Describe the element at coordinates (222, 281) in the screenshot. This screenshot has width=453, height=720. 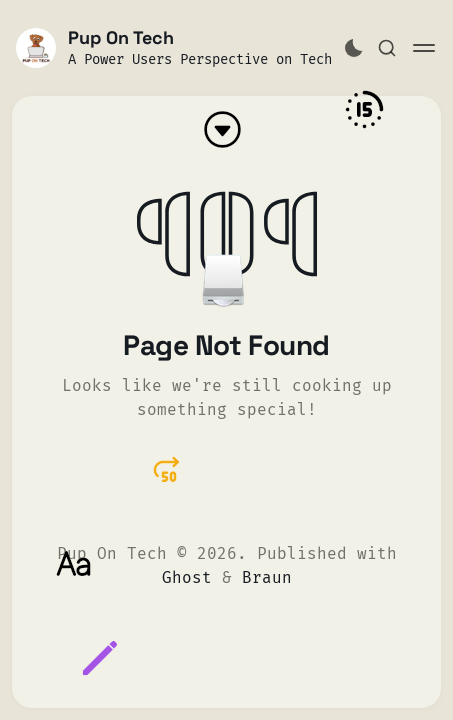
I see `access optical disc drive` at that location.